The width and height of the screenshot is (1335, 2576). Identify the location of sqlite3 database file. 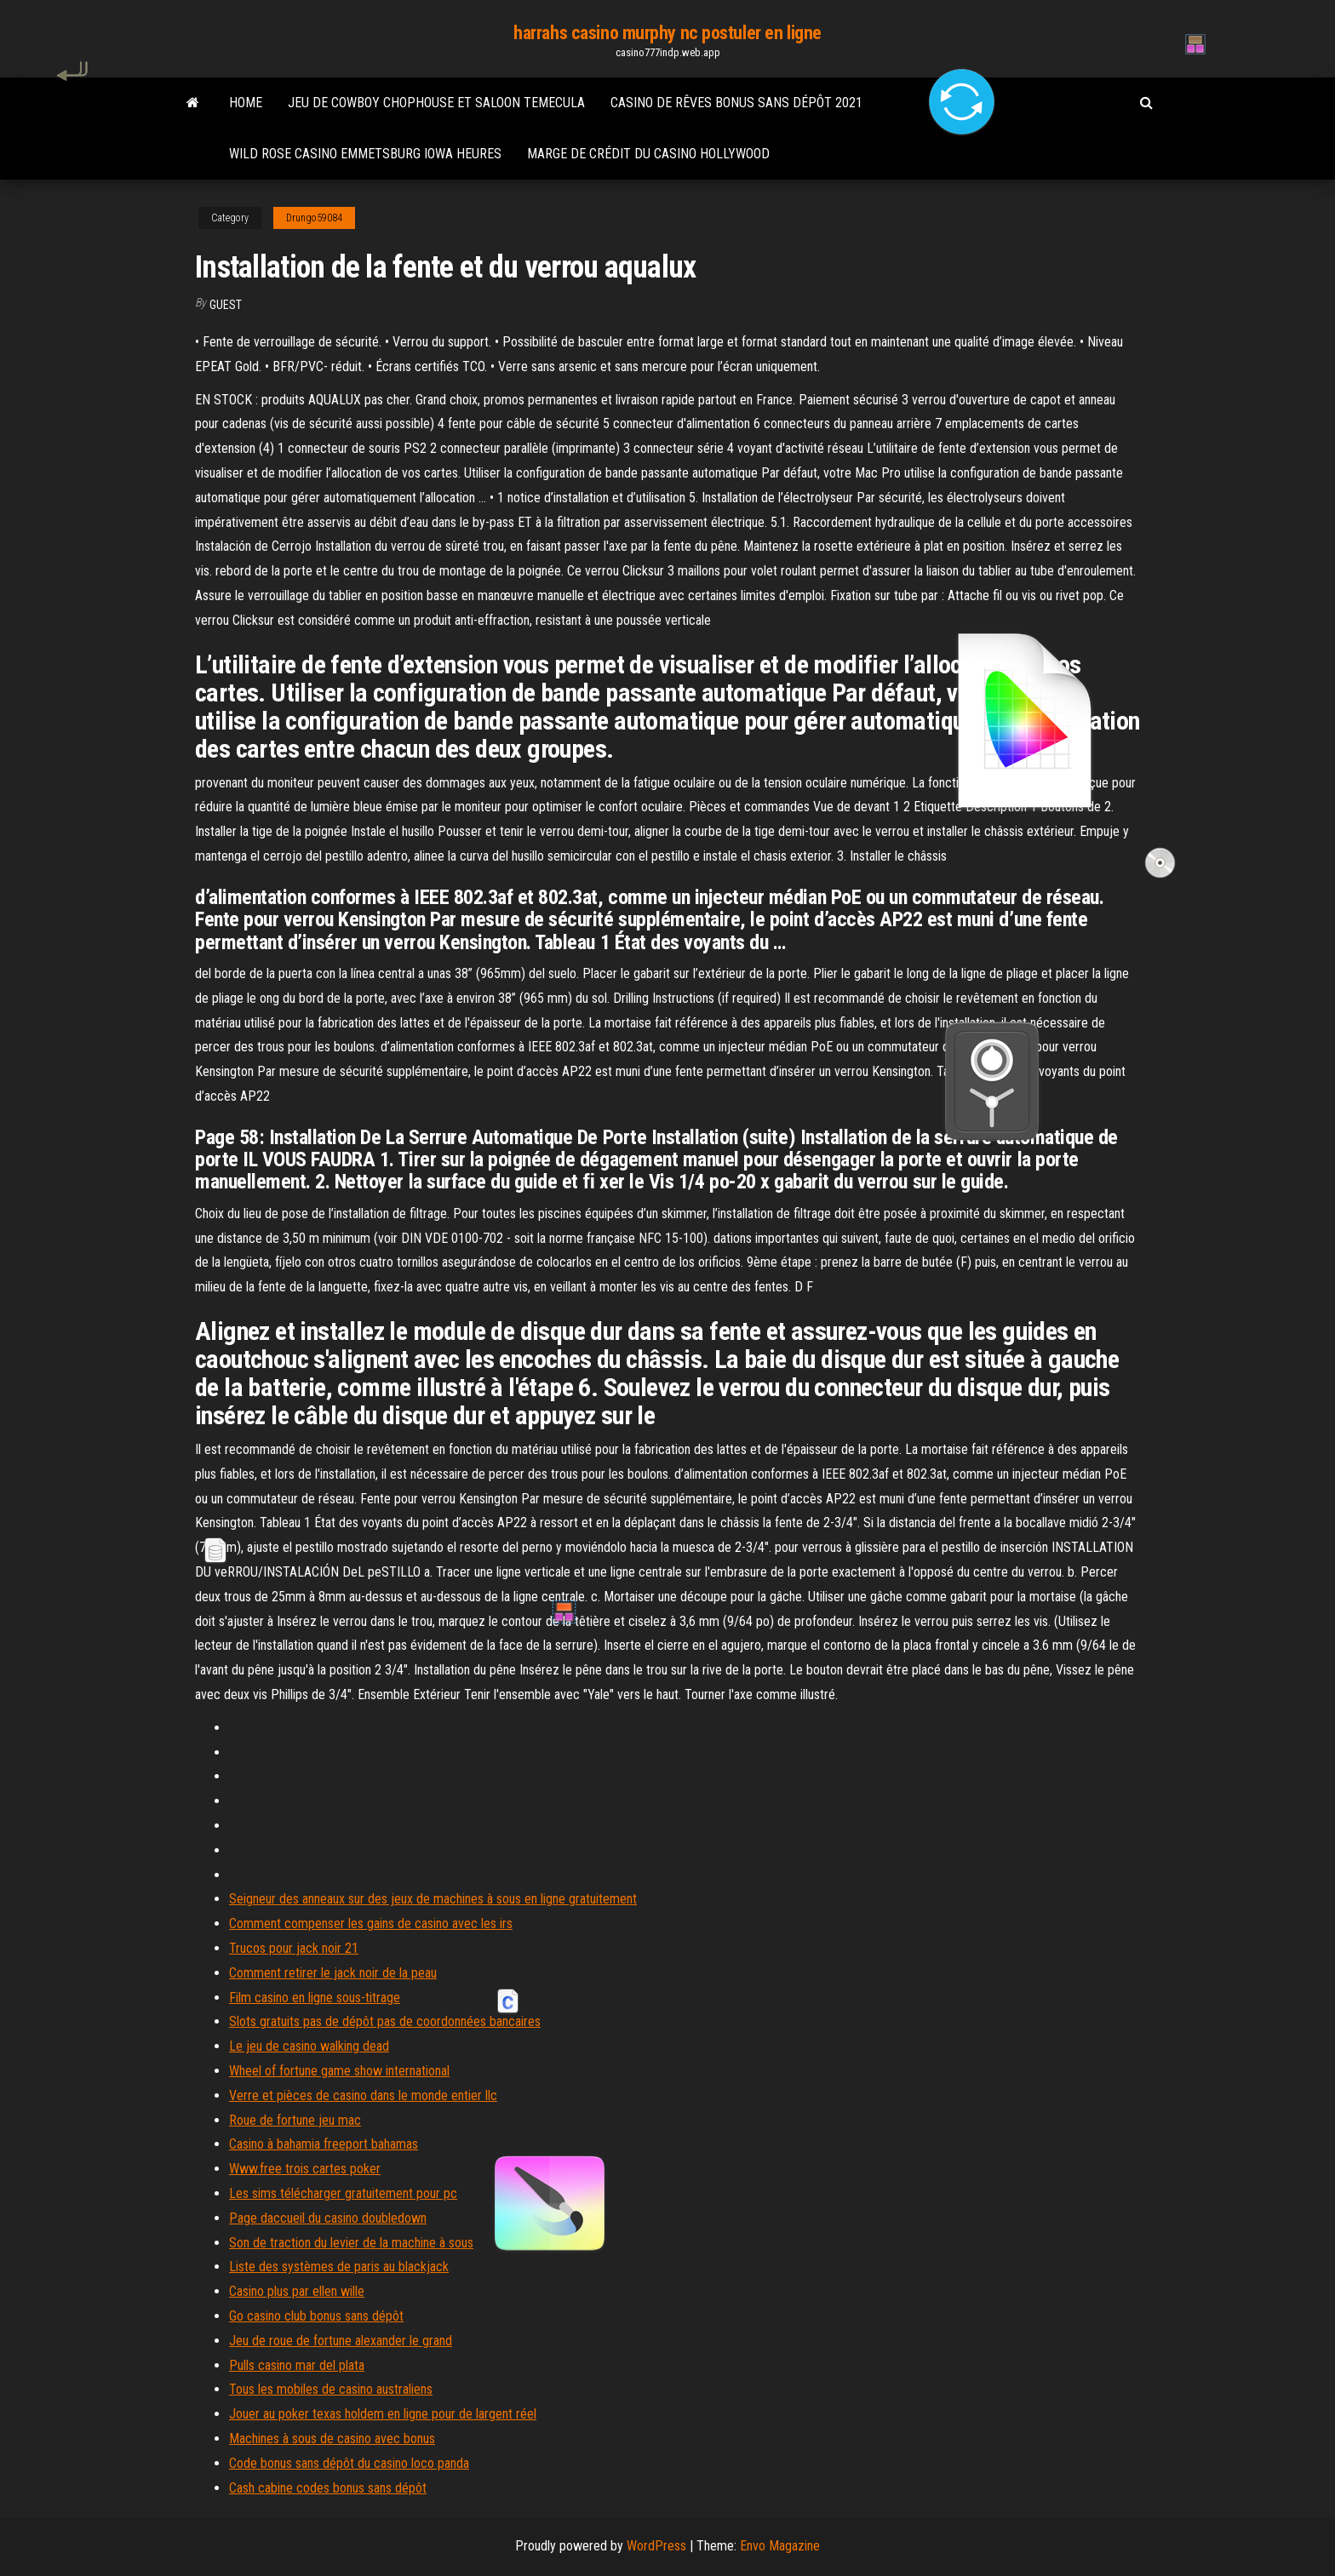
(215, 1550).